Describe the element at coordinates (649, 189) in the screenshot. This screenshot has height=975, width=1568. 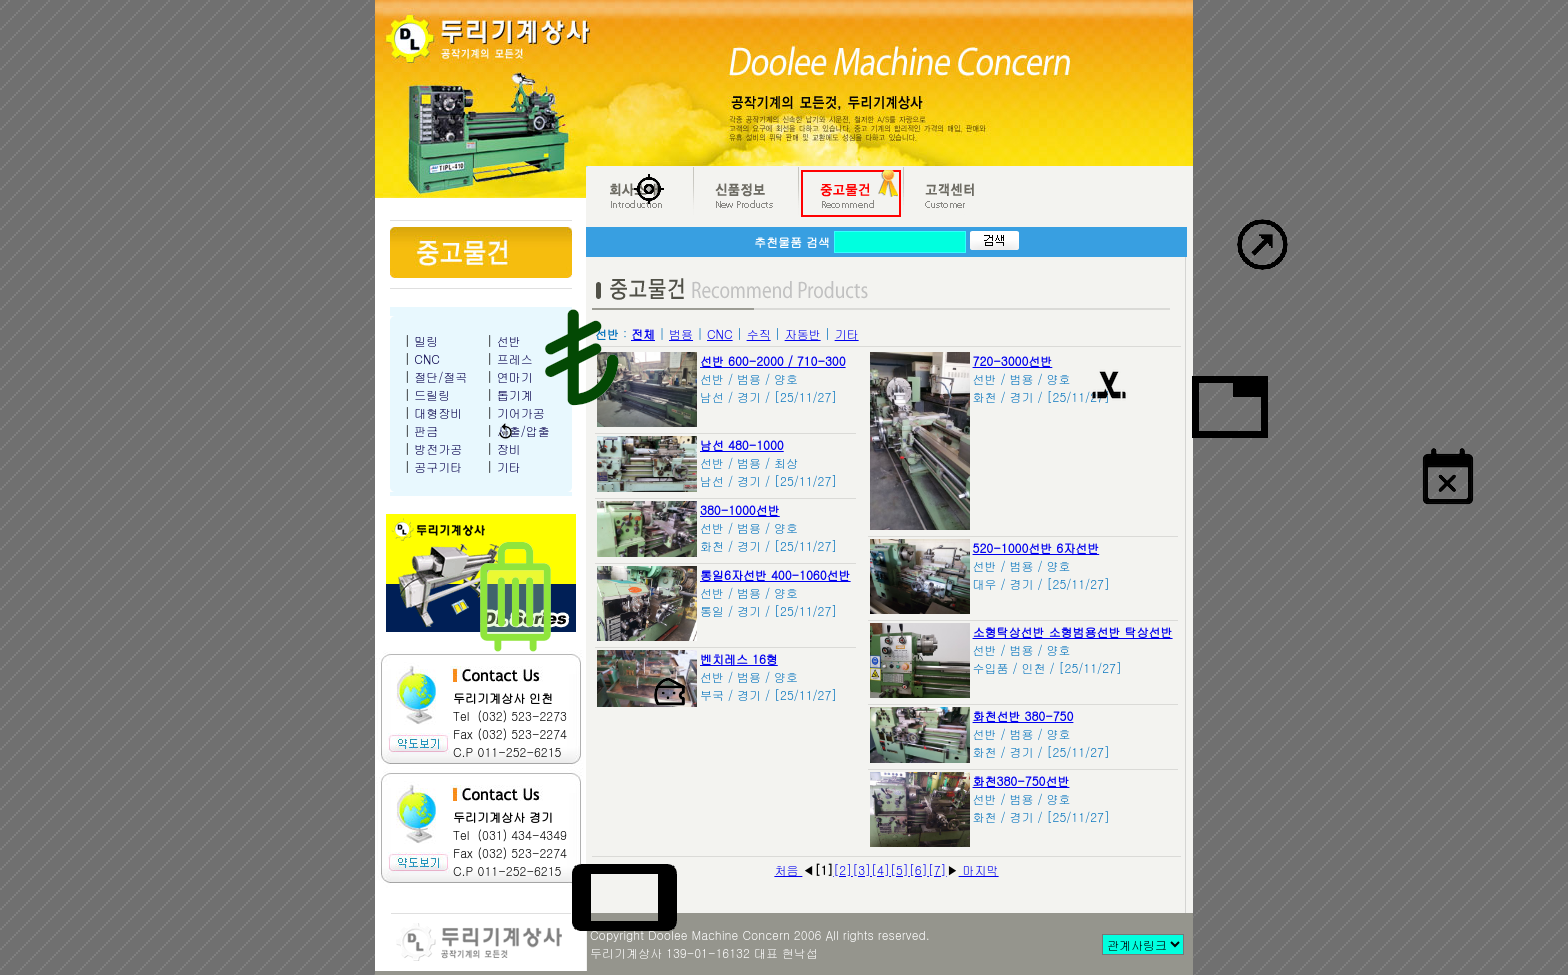
I see `center map on your current location` at that location.